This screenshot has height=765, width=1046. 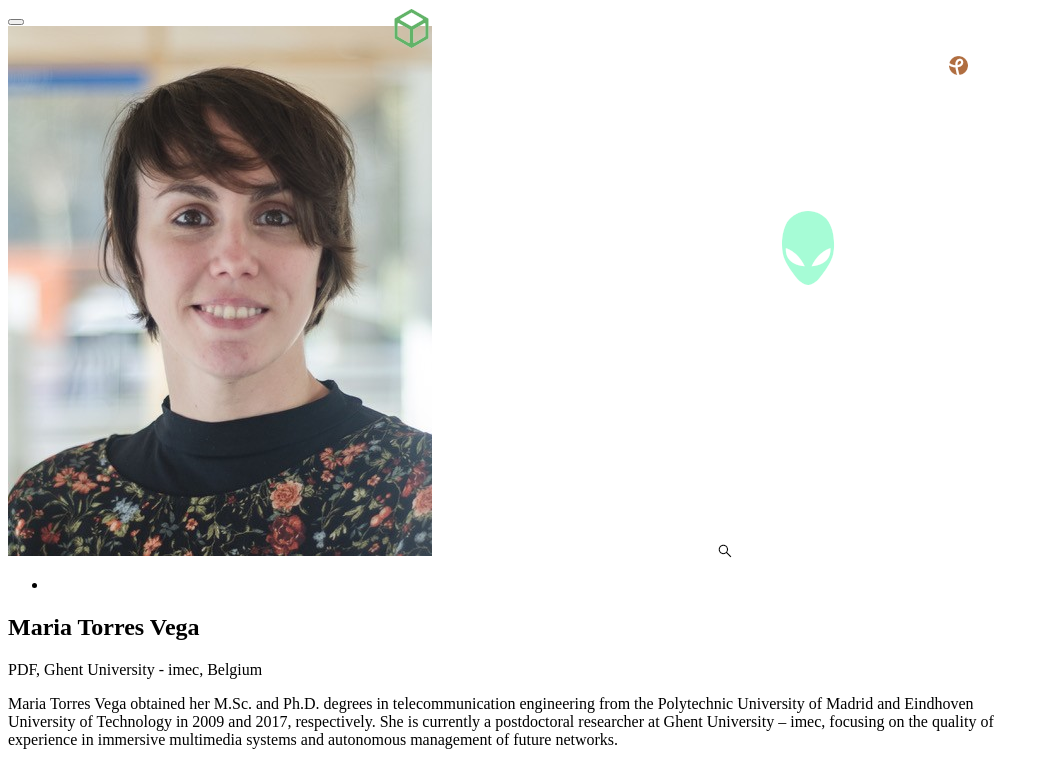 I want to click on open pixlr photo editing app, so click(x=958, y=65).